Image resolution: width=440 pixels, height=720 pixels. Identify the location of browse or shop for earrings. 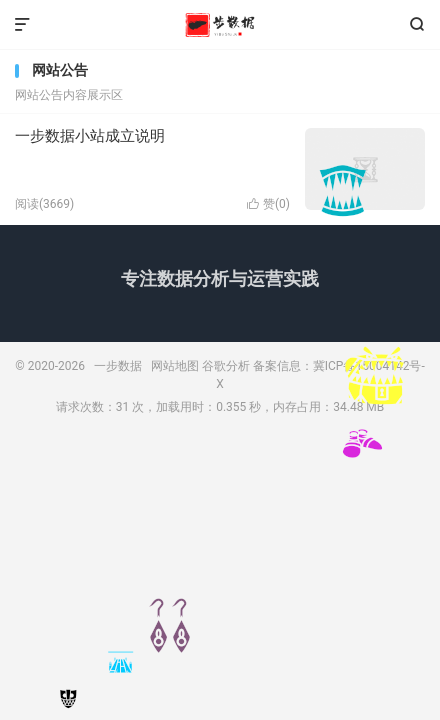
(169, 624).